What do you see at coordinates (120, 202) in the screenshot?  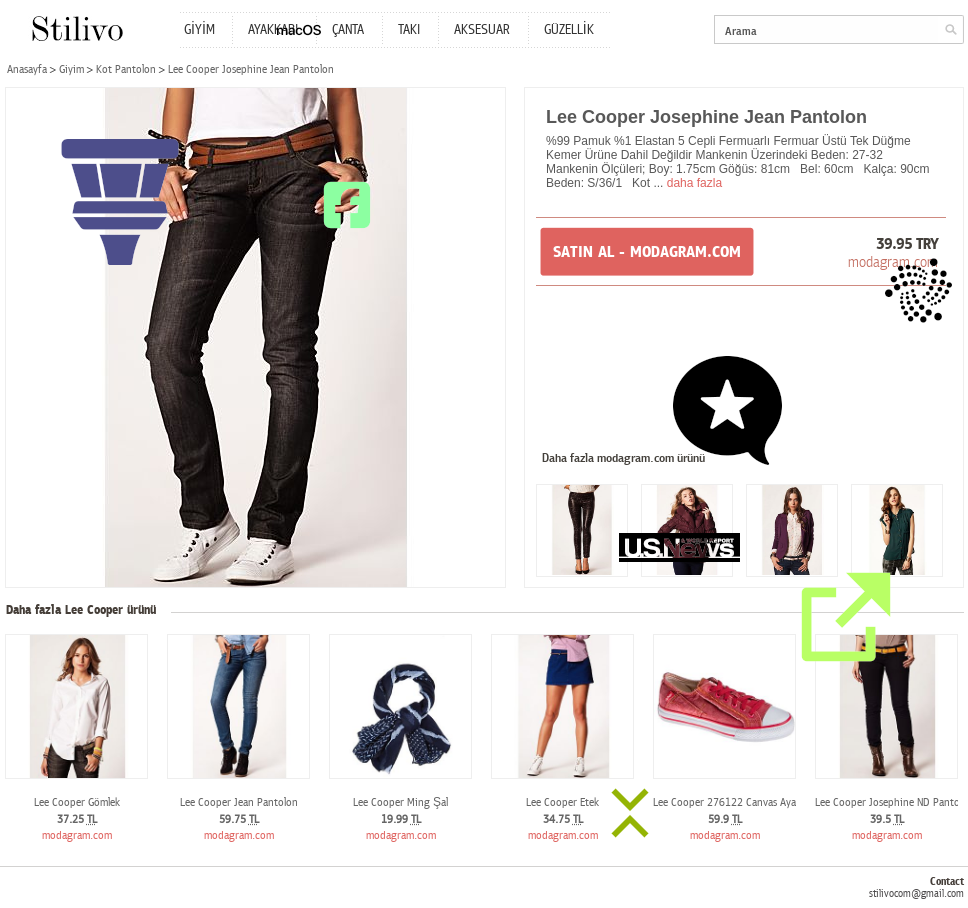 I see `tower git client app logo` at bounding box center [120, 202].